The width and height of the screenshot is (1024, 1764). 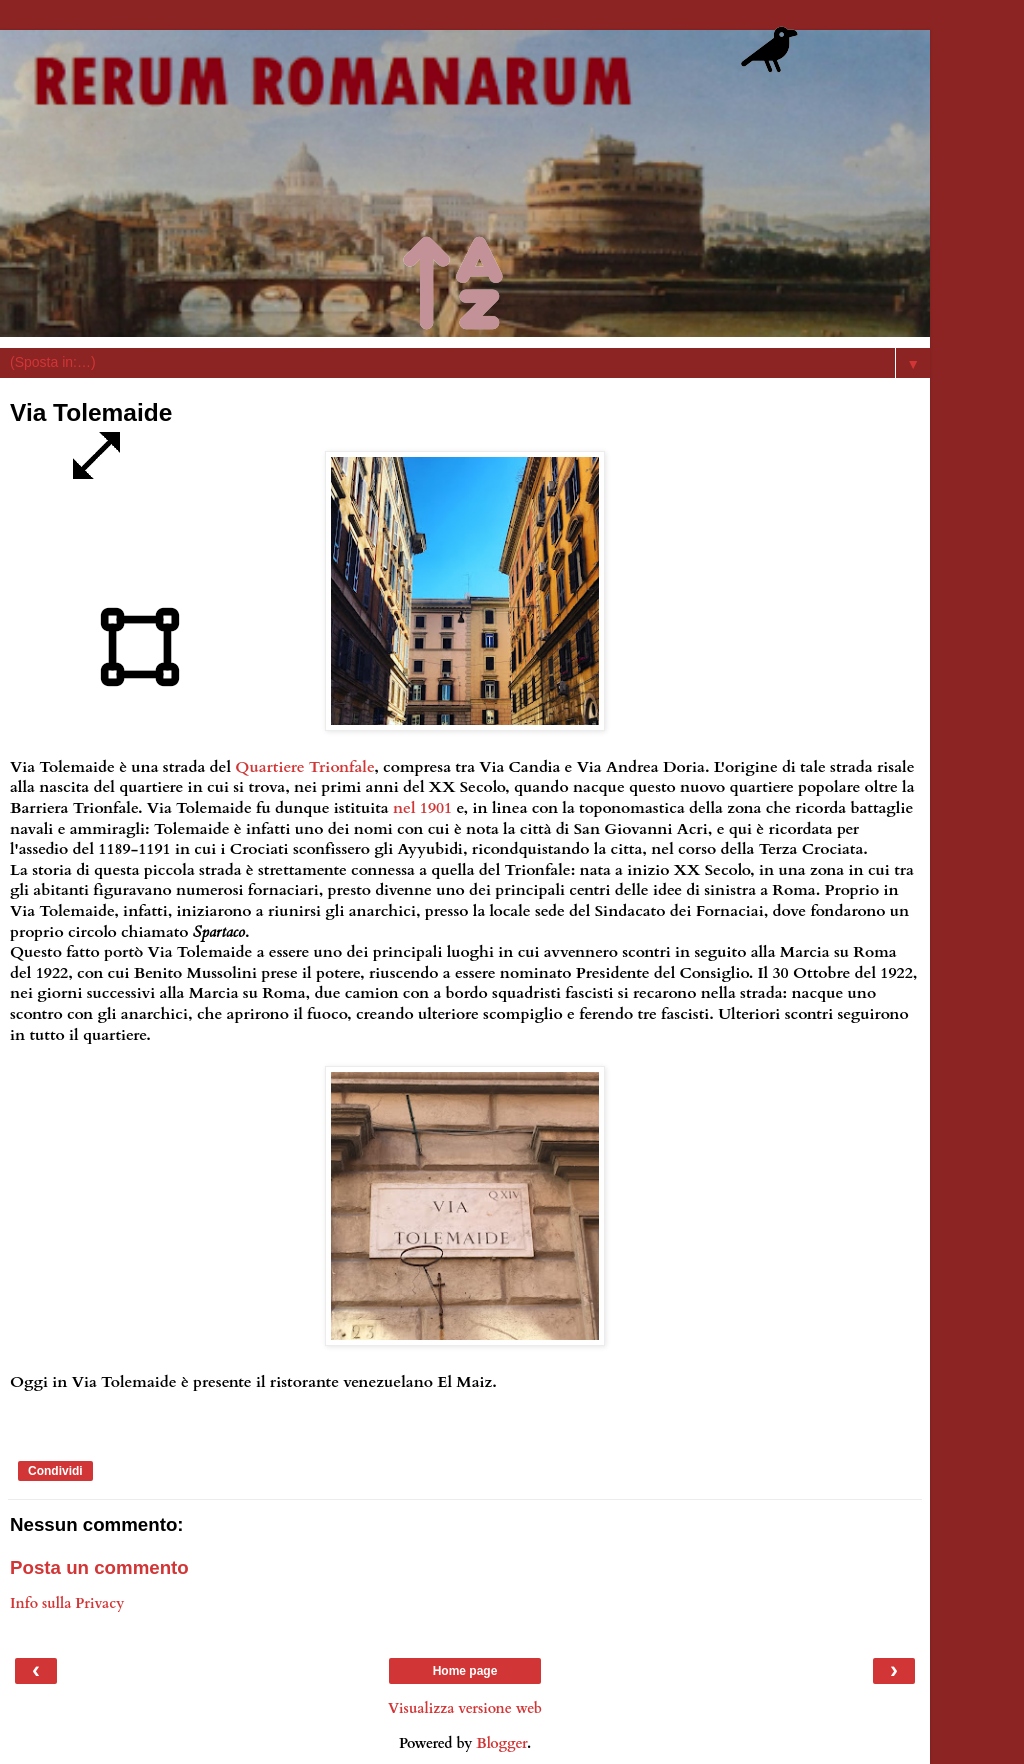 I want to click on access vector editing tools, so click(x=140, y=647).